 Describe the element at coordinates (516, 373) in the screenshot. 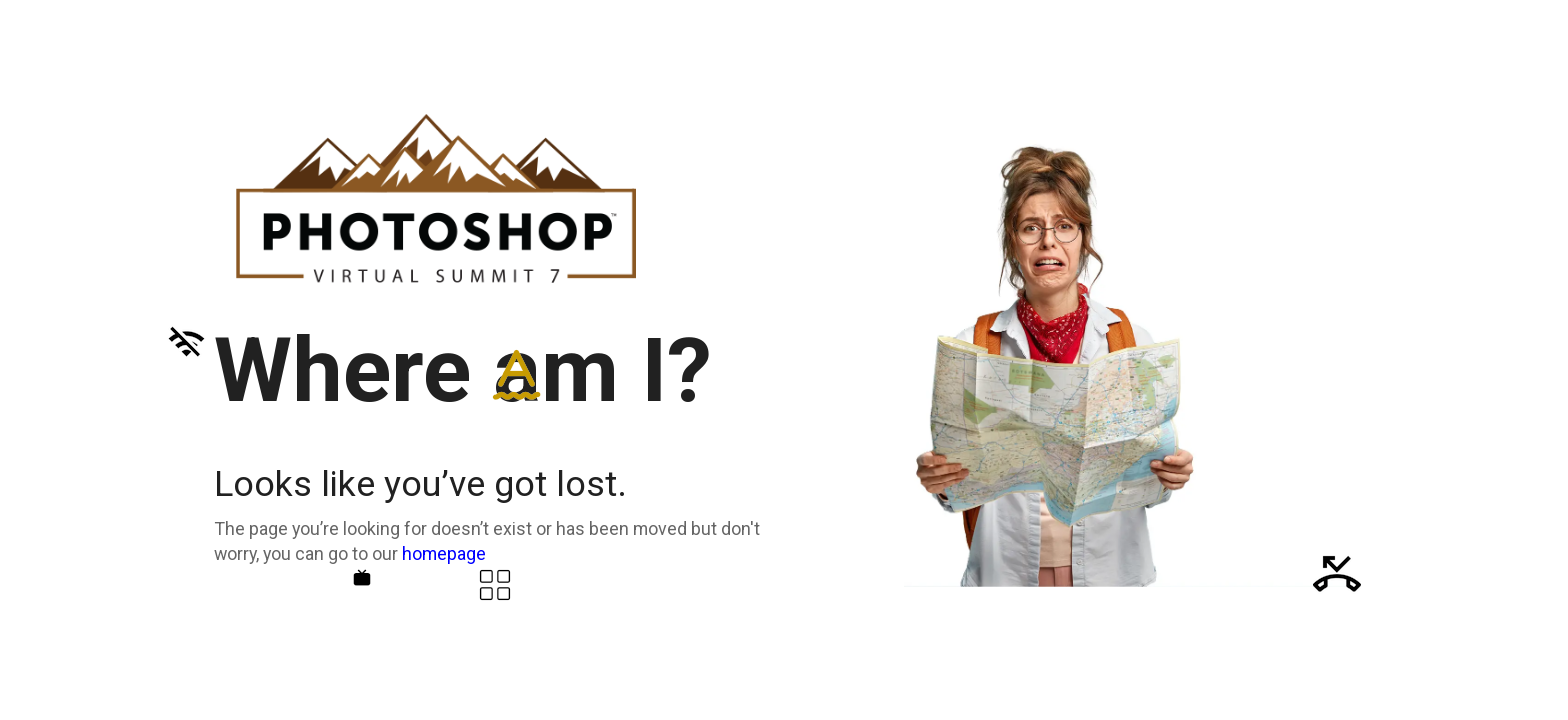

I see `enable spell check or text correction` at that location.